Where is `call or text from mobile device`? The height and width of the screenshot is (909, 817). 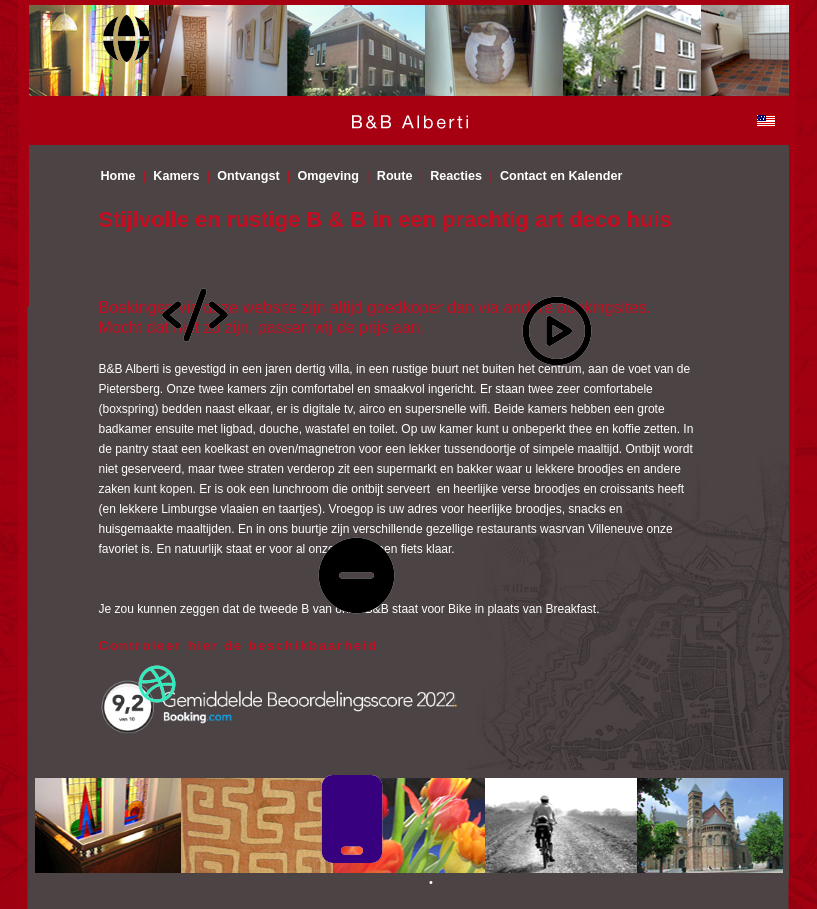
call or text from mobile device is located at coordinates (352, 819).